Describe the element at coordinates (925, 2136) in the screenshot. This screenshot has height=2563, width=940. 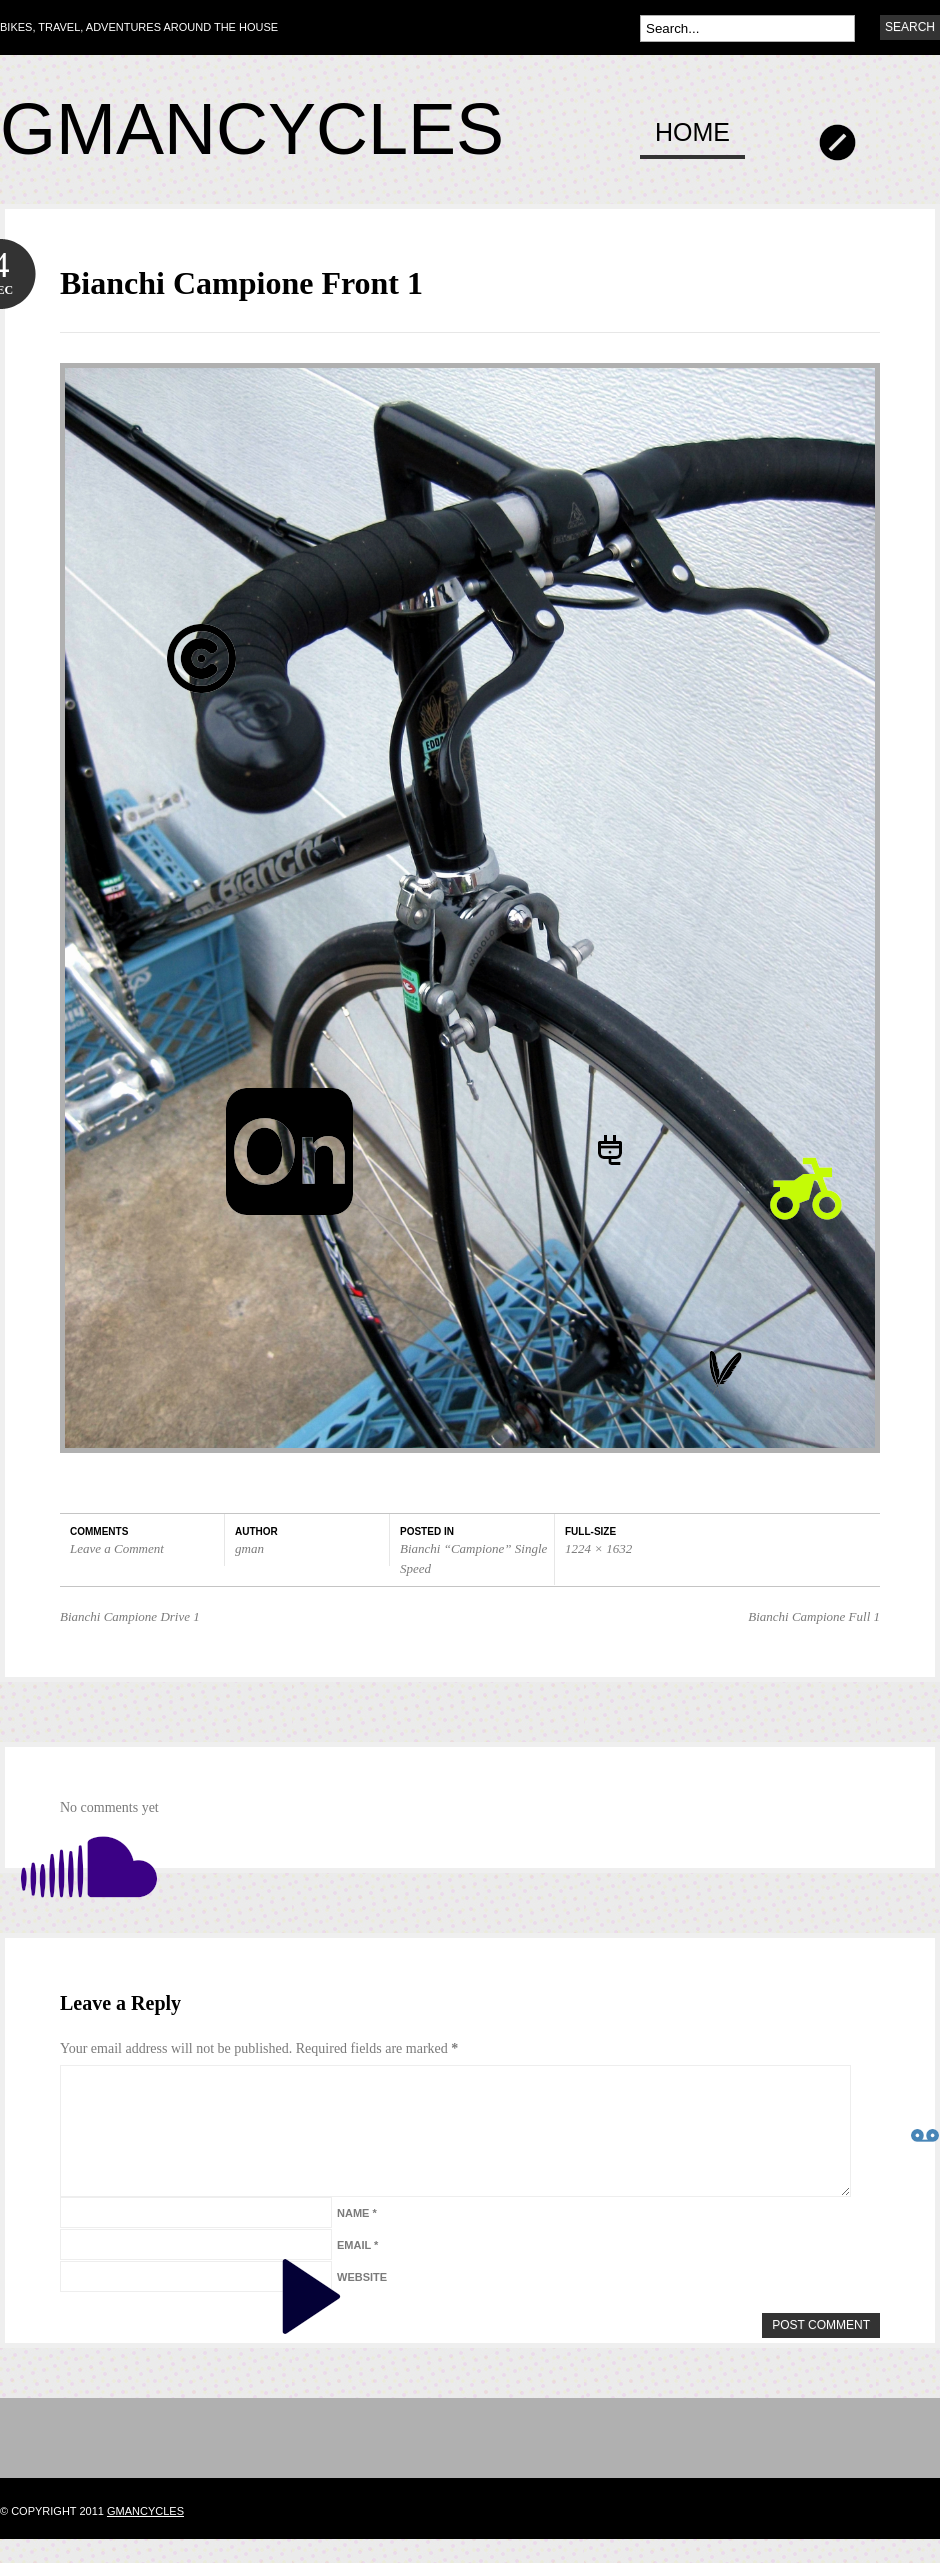
I see `access voicemail messages` at that location.